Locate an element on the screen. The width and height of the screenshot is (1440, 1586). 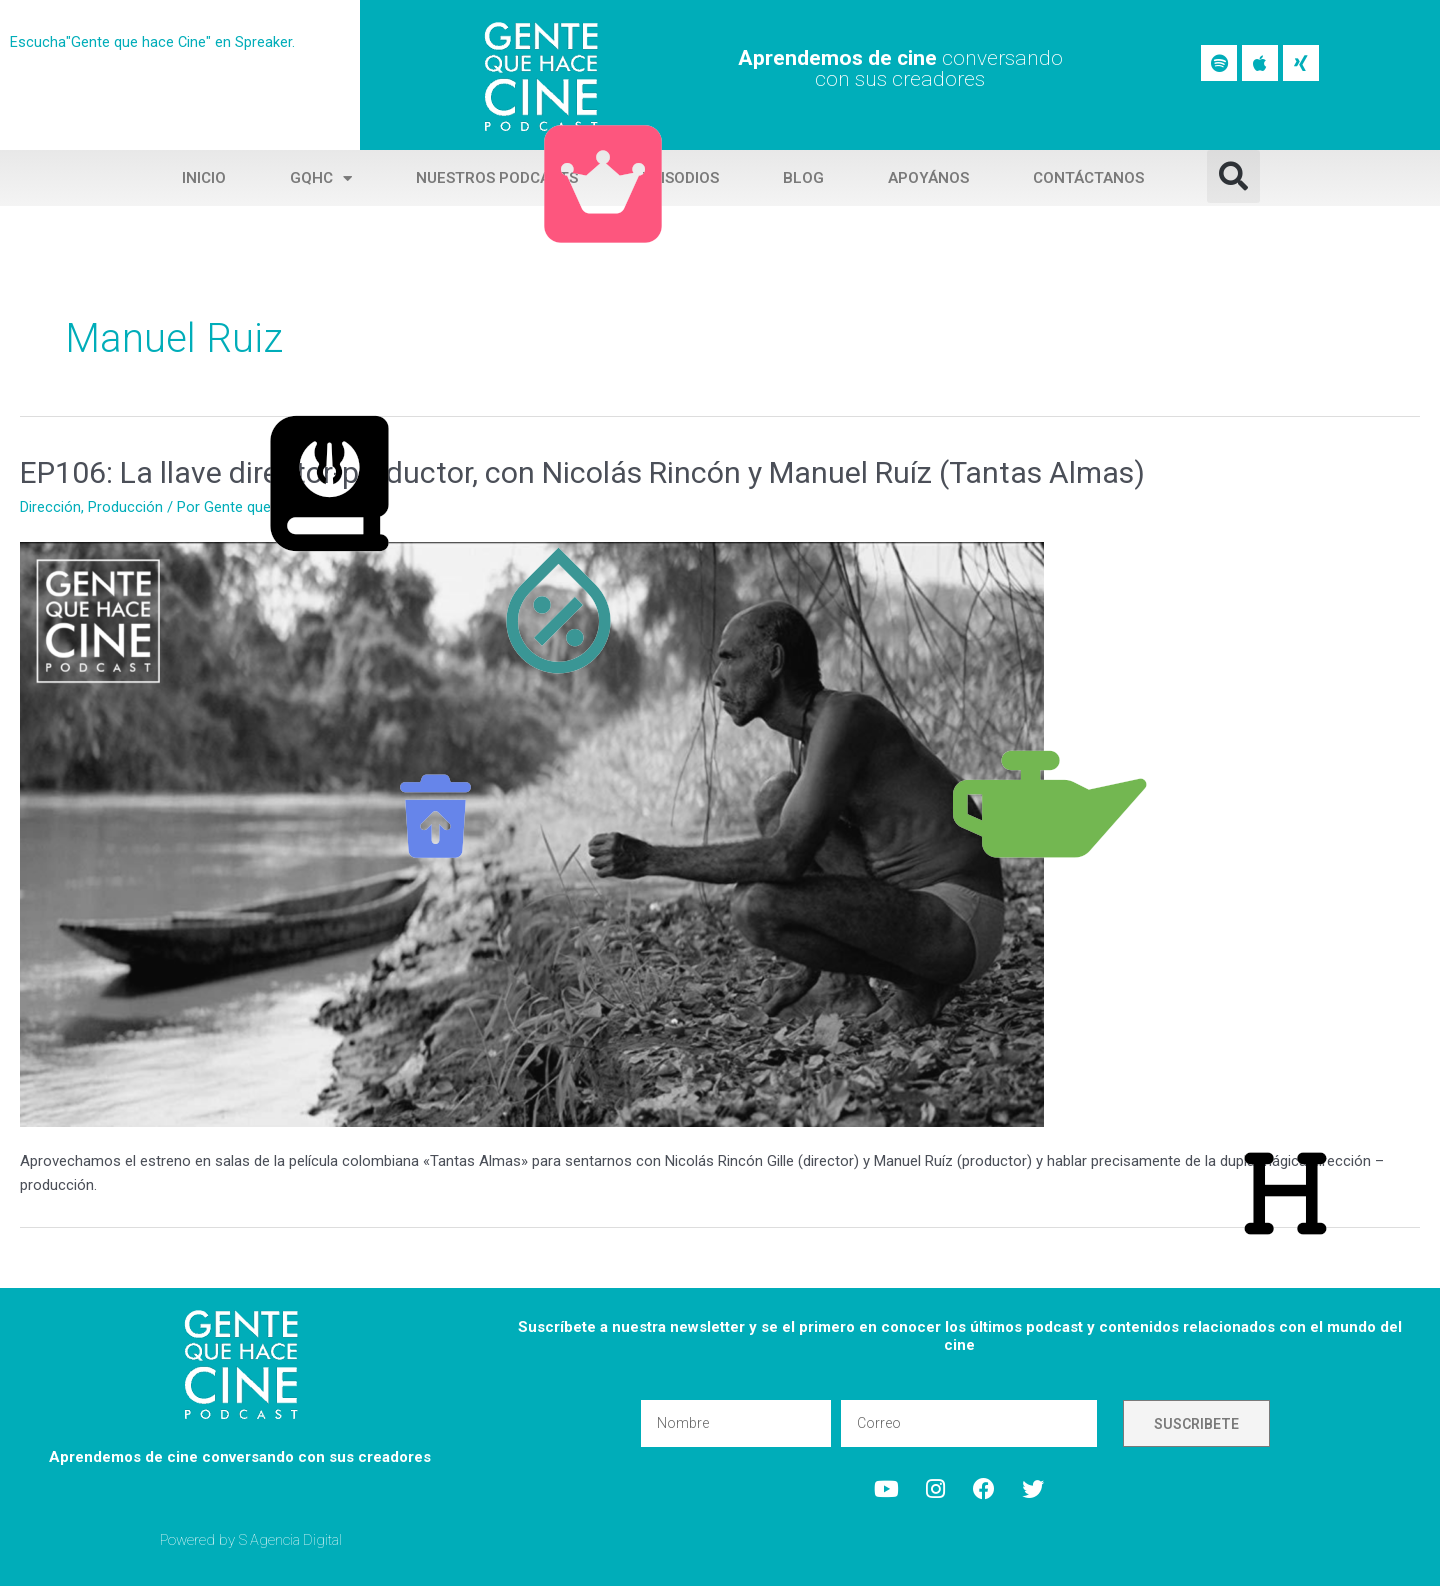
format text as a heading is located at coordinates (1285, 1193).